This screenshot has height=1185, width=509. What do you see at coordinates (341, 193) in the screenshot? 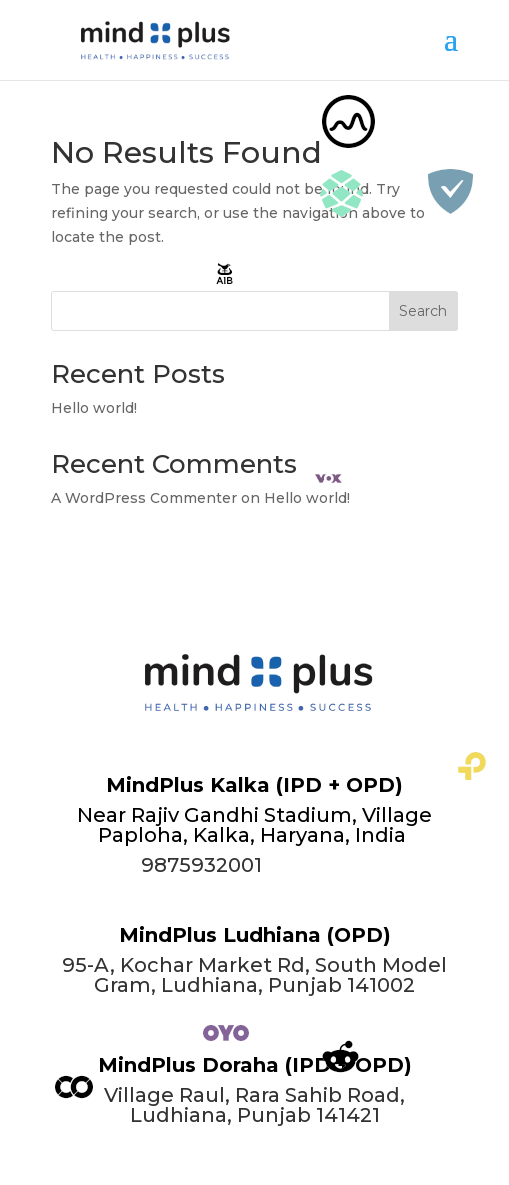
I see `RedwoodJS framework logo` at bounding box center [341, 193].